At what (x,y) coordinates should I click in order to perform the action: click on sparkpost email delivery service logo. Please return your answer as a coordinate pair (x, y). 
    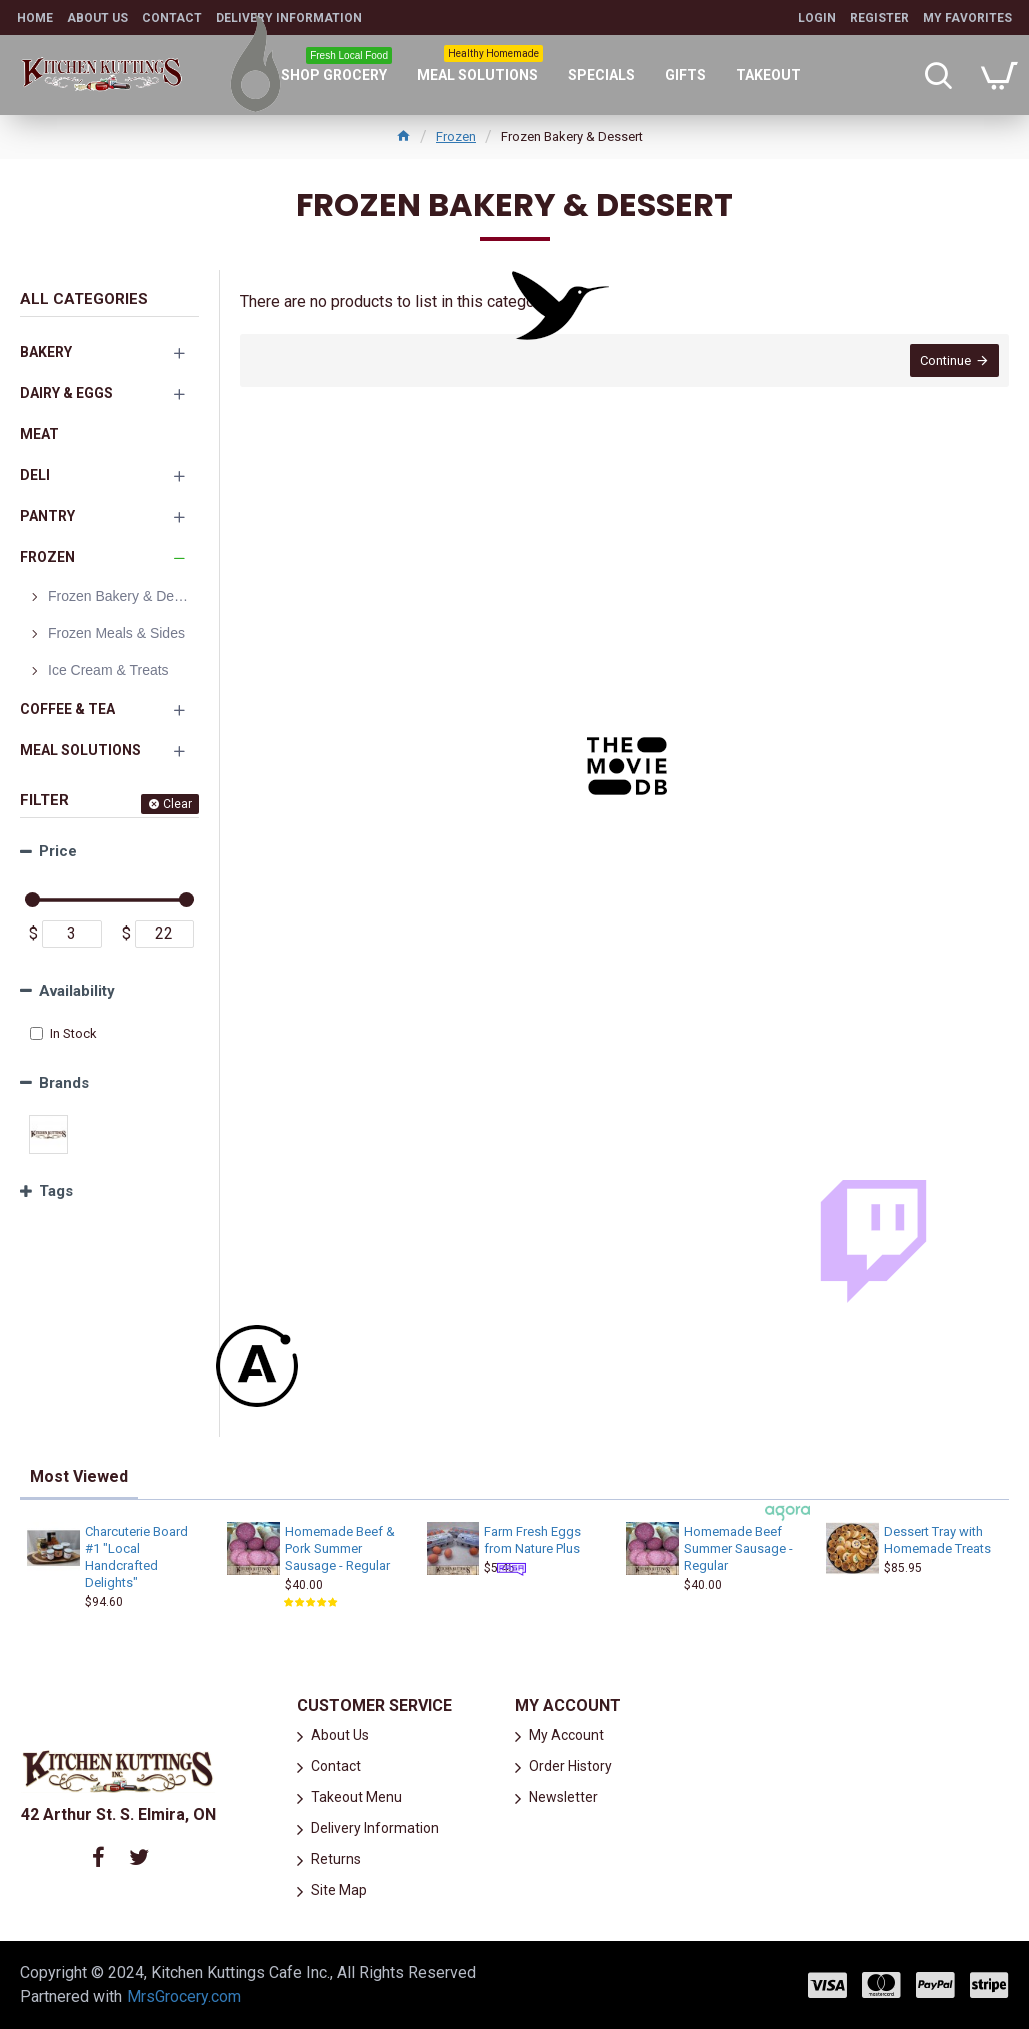
    Looking at the image, I should click on (255, 62).